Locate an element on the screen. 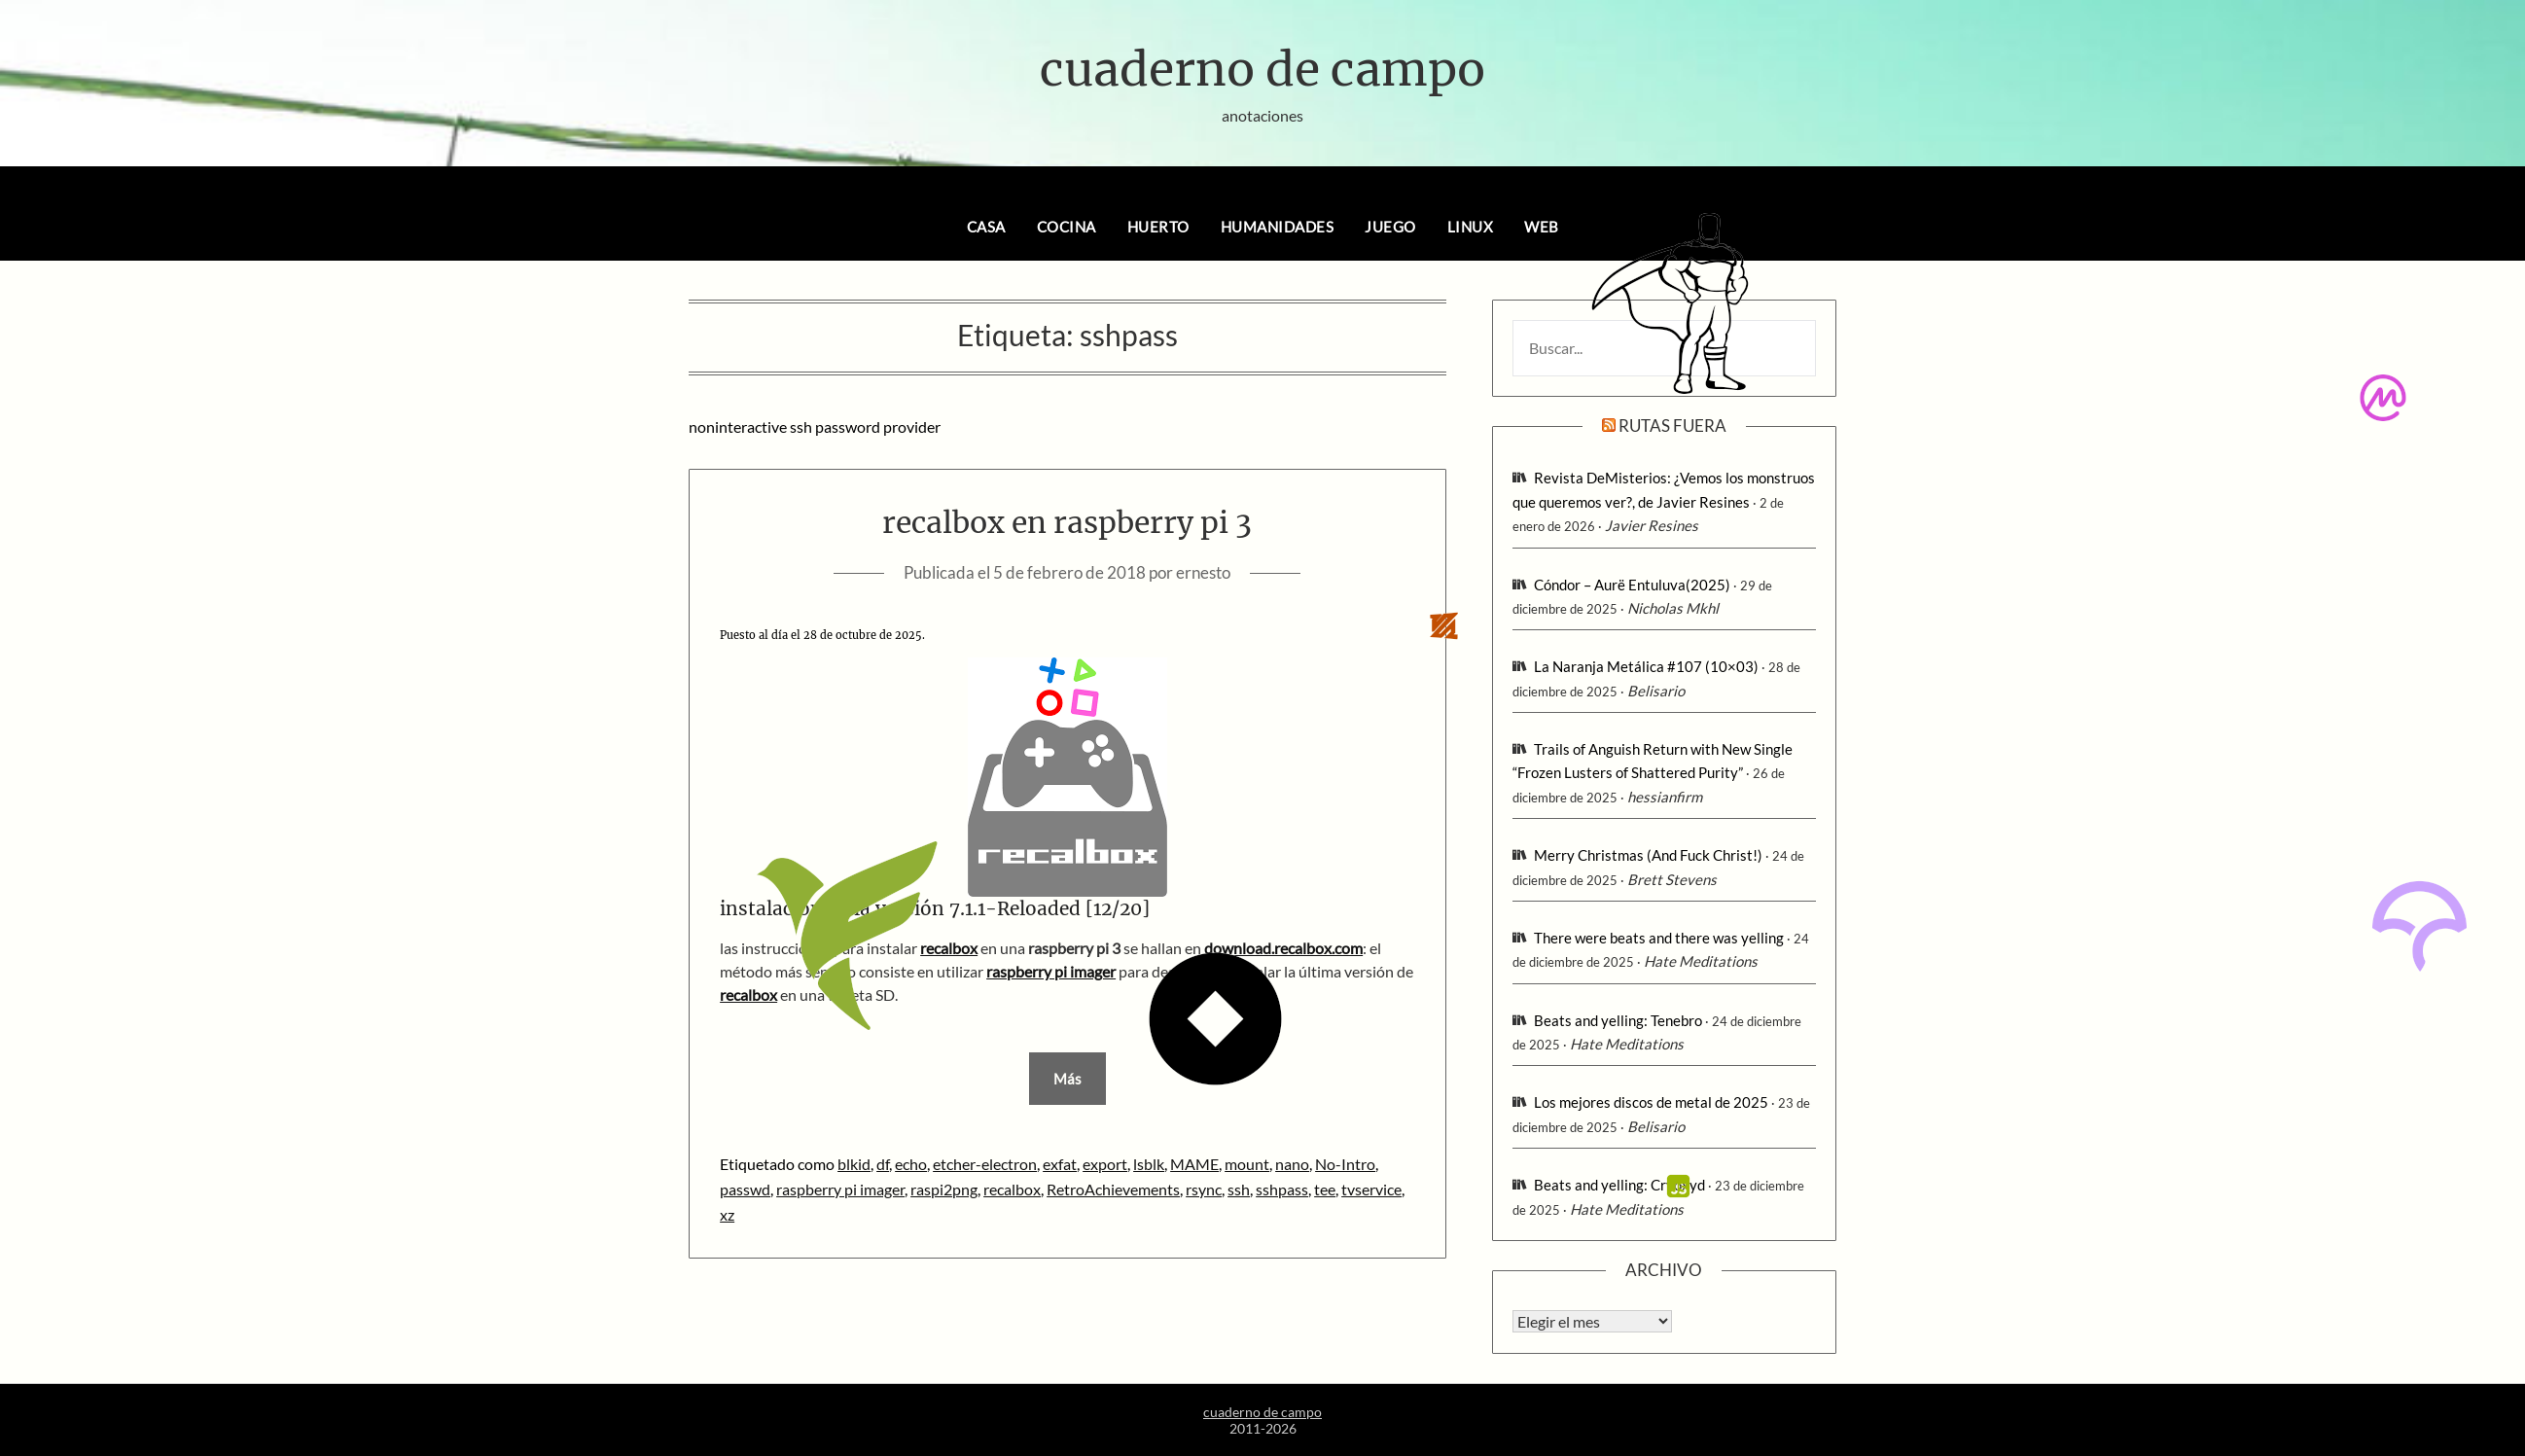 The width and height of the screenshot is (2525, 1456). FFmpeg multimedia framework logo is located at coordinates (1443, 625).